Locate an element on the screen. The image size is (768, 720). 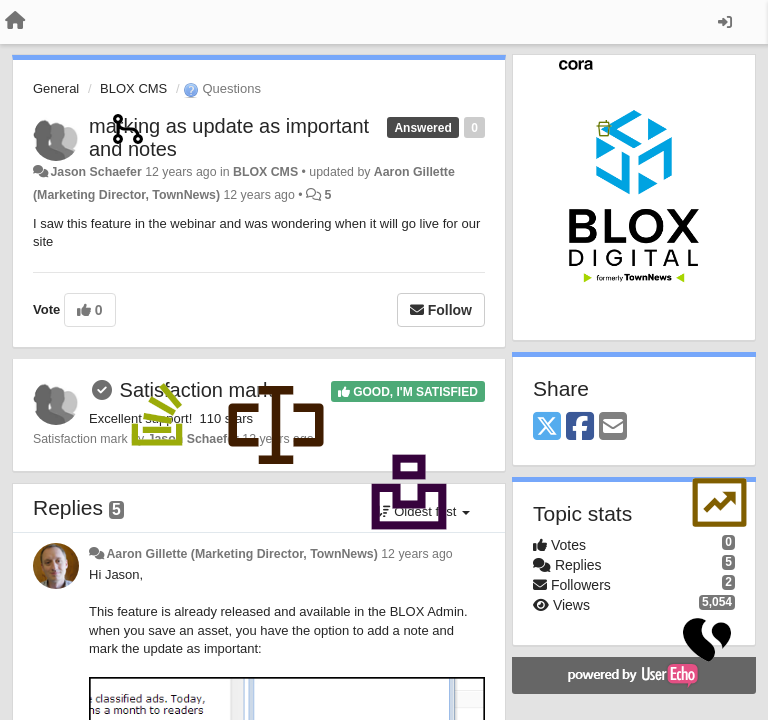
unsplash logo - access free stock photos is located at coordinates (409, 492).